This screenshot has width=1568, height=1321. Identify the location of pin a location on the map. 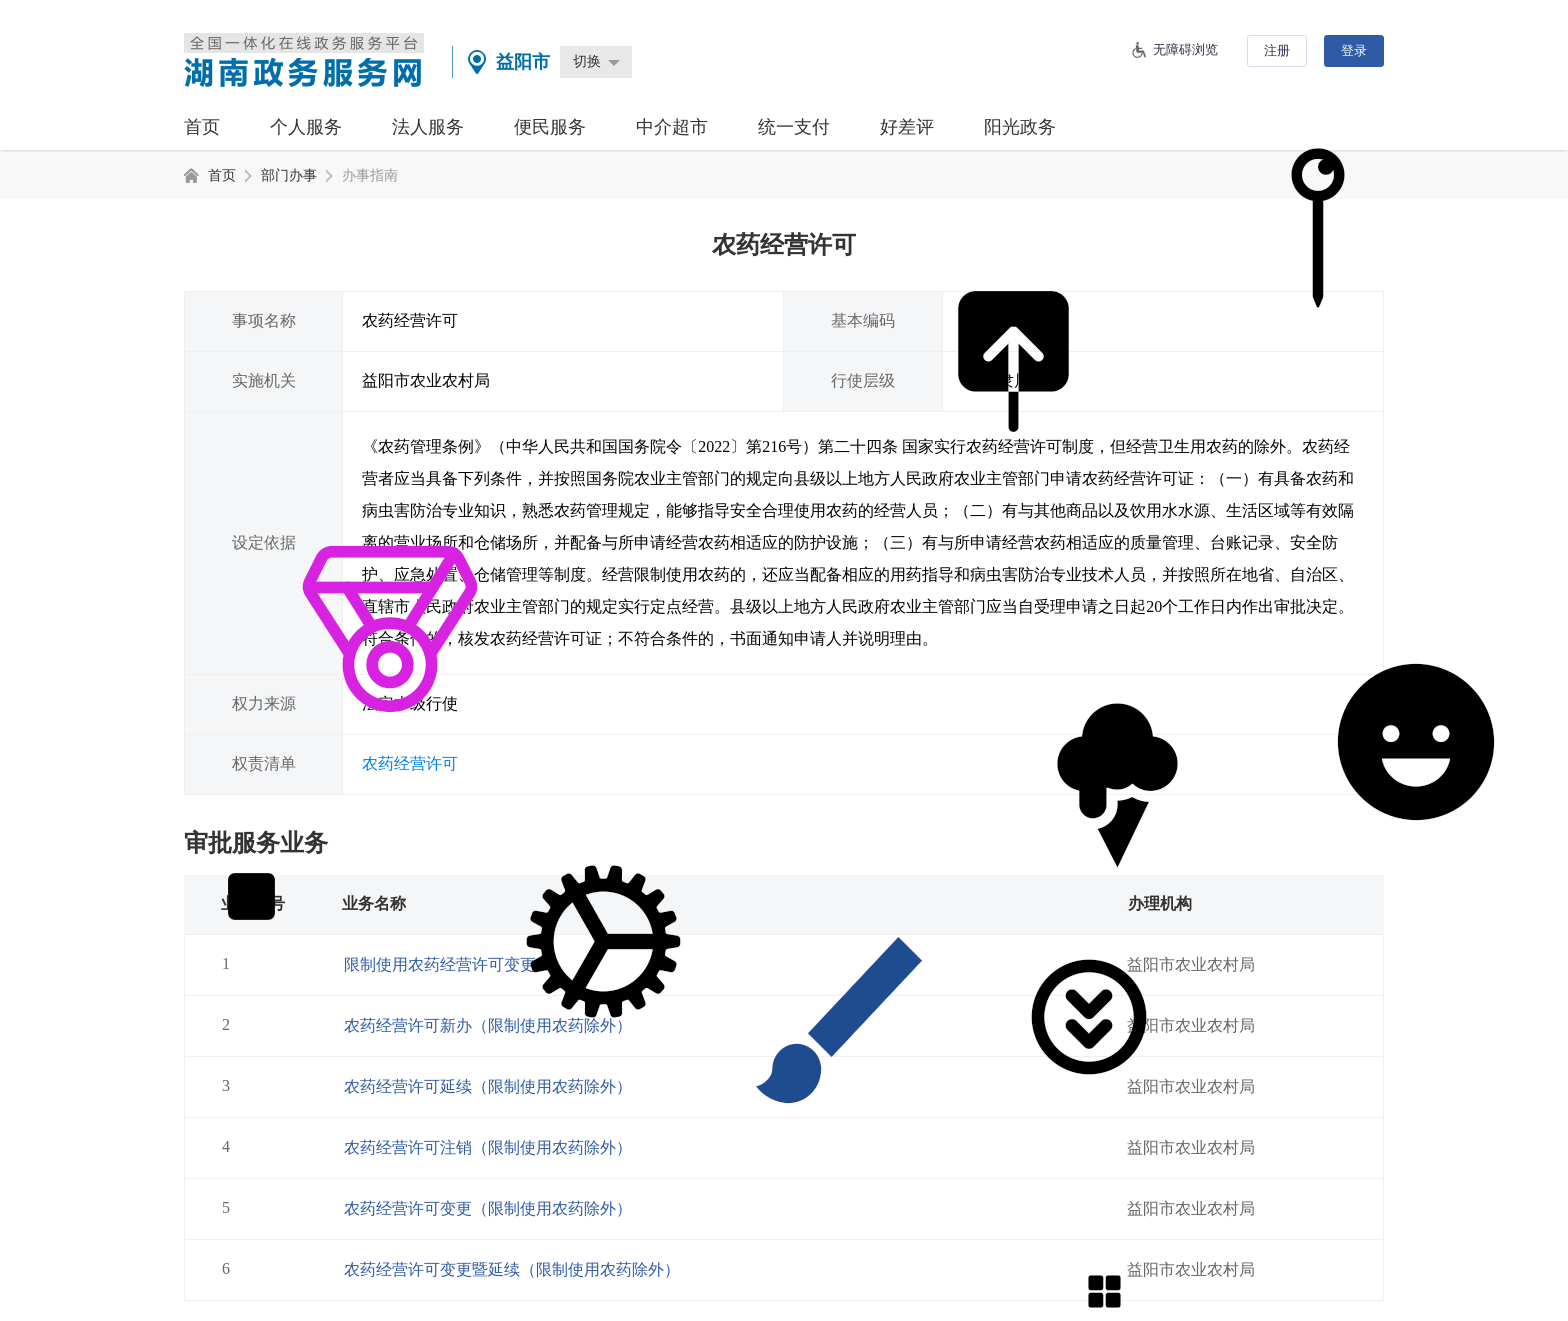
(1318, 228).